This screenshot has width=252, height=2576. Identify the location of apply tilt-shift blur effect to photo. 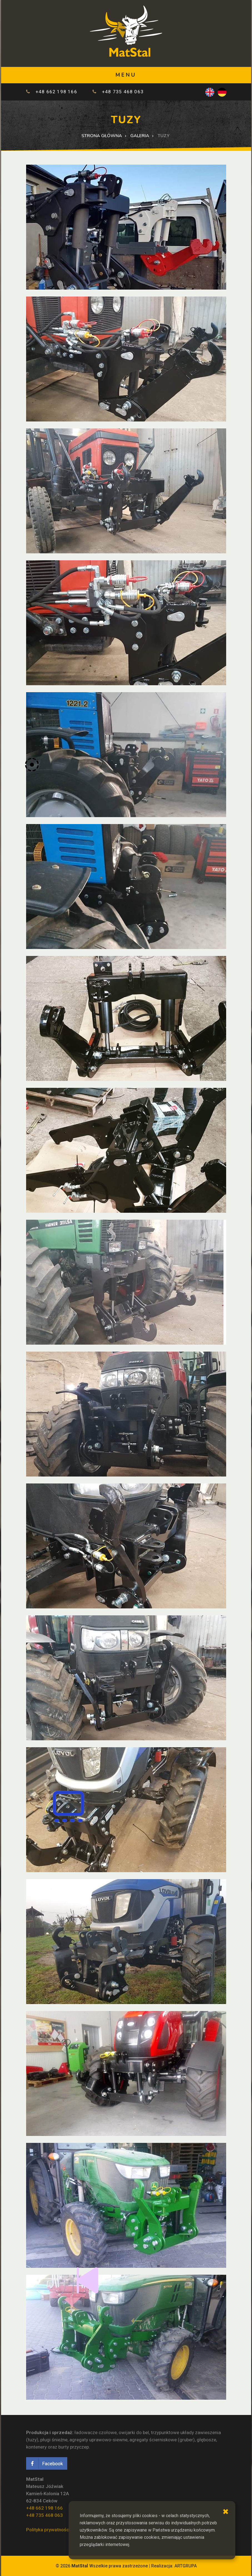
(32, 765).